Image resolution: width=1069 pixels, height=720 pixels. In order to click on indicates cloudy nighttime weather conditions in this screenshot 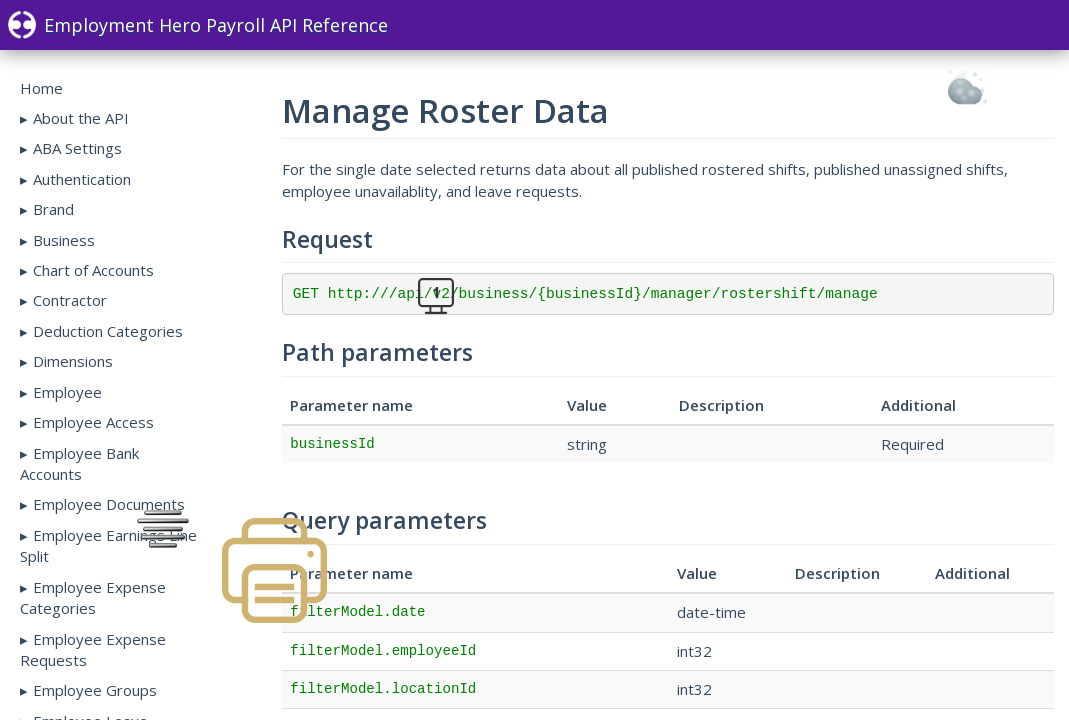, I will do `click(967, 87)`.